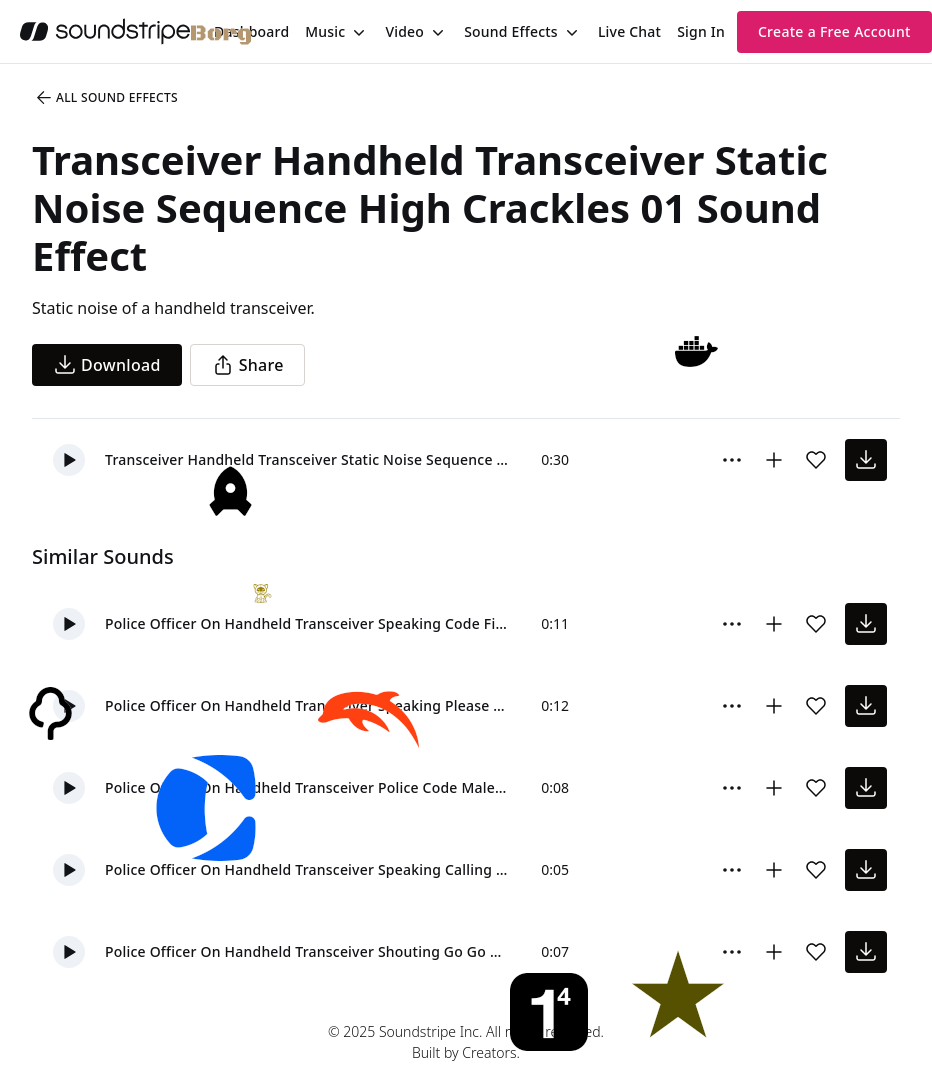  What do you see at coordinates (50, 713) in the screenshot?
I see `open the gumtree app` at bounding box center [50, 713].